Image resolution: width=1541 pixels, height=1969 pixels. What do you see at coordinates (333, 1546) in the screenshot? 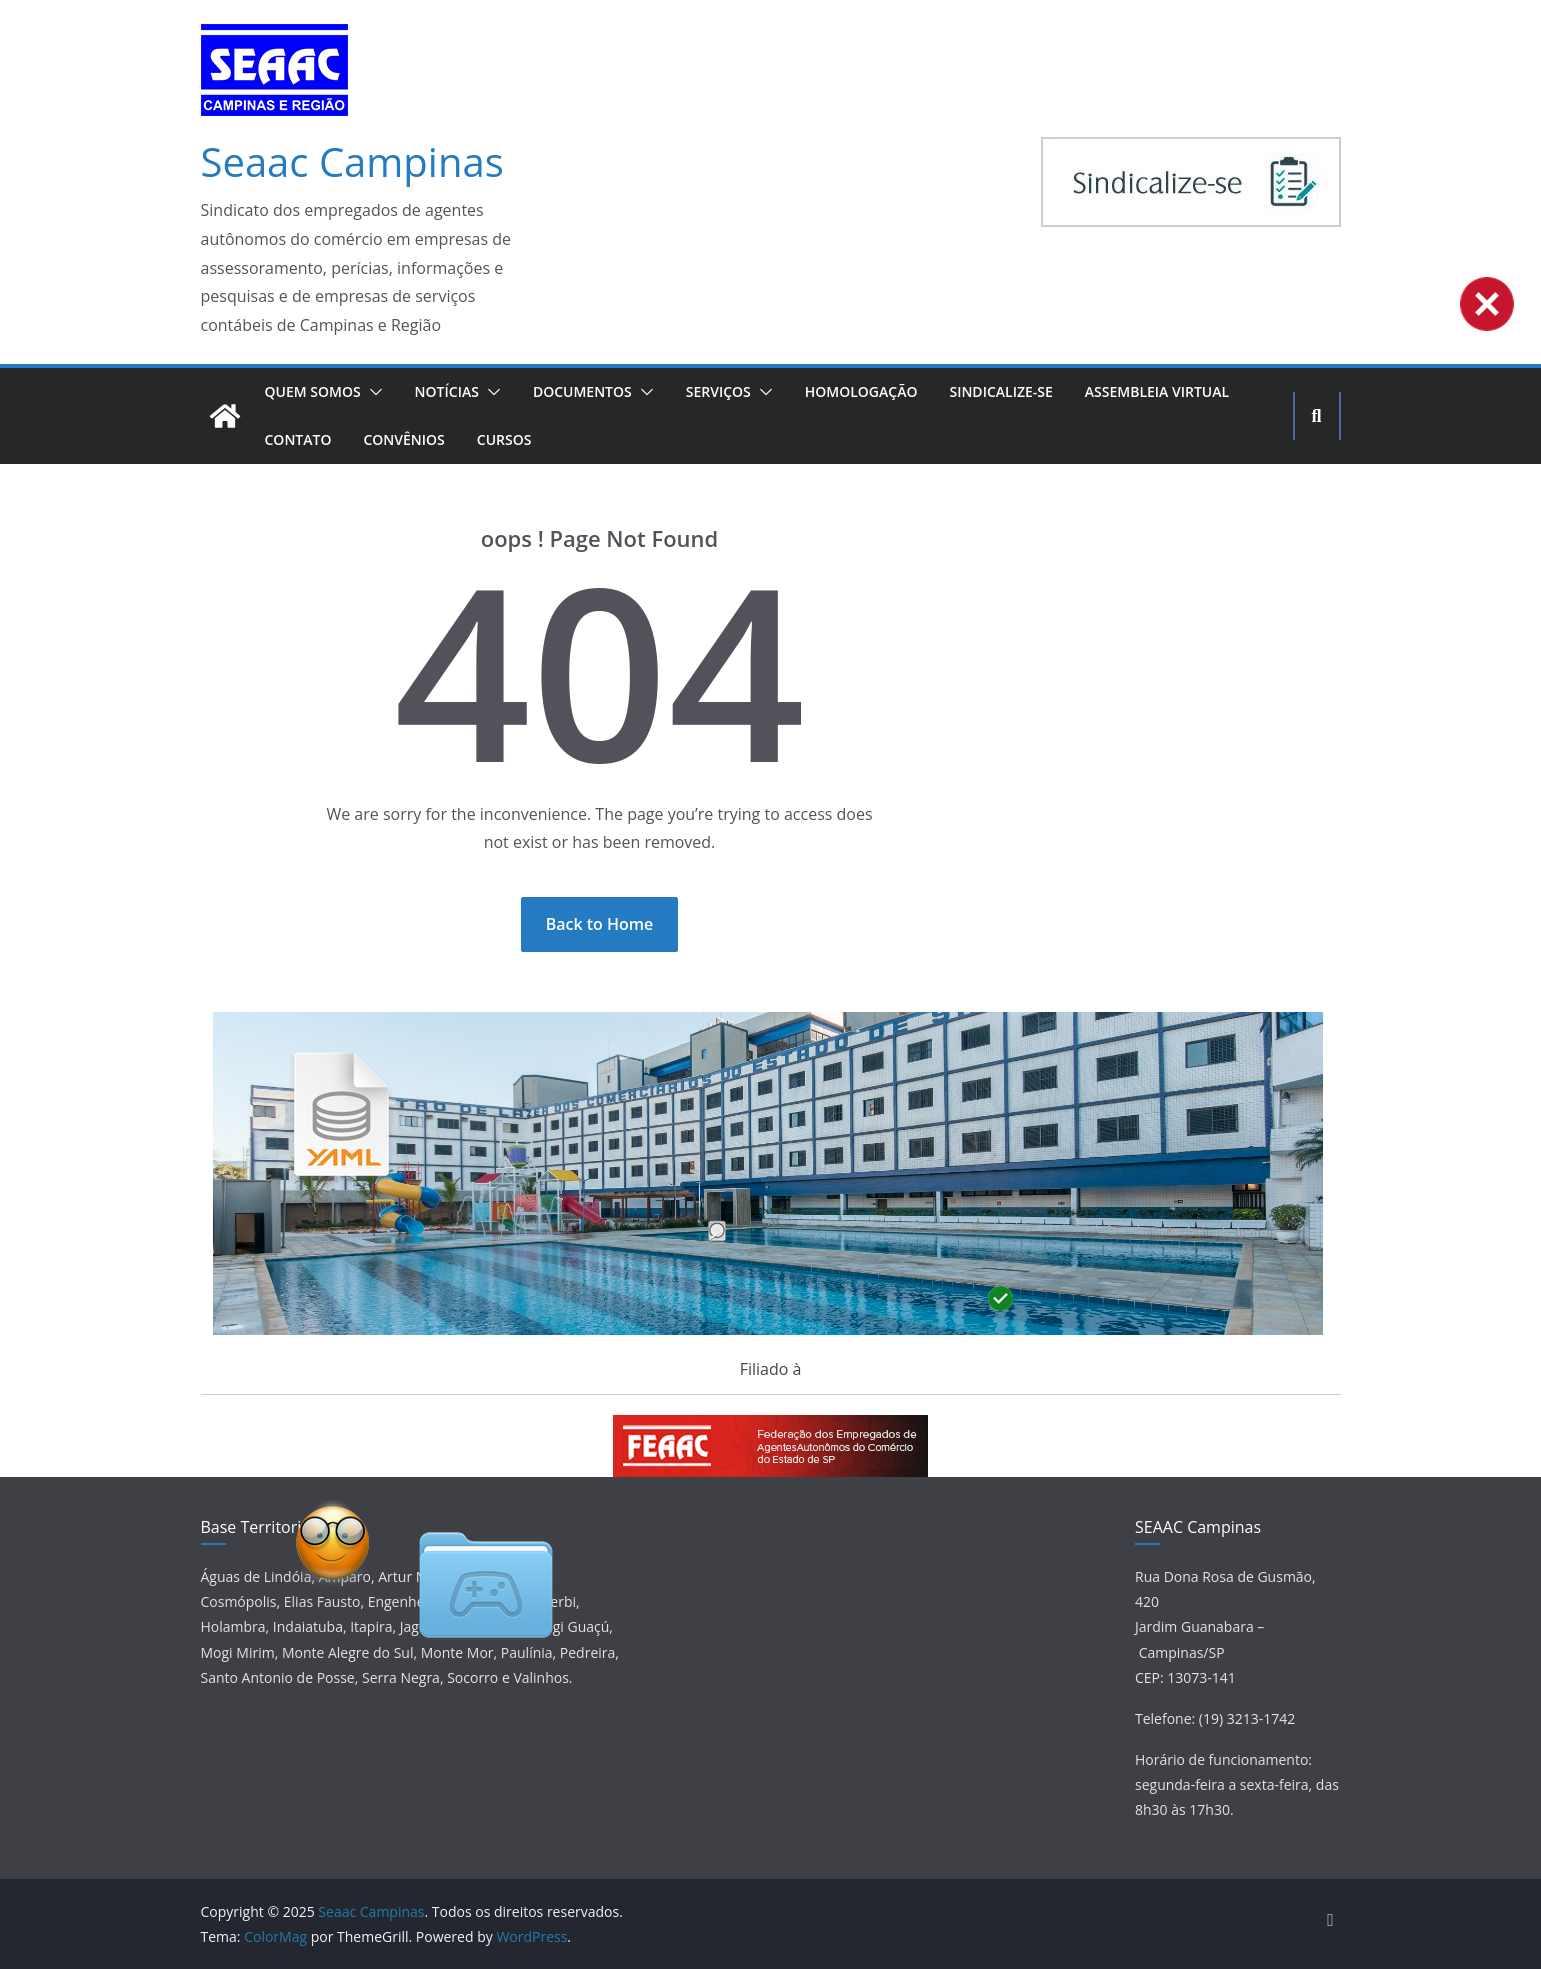
I see `indicates a nerdy or studious status` at bounding box center [333, 1546].